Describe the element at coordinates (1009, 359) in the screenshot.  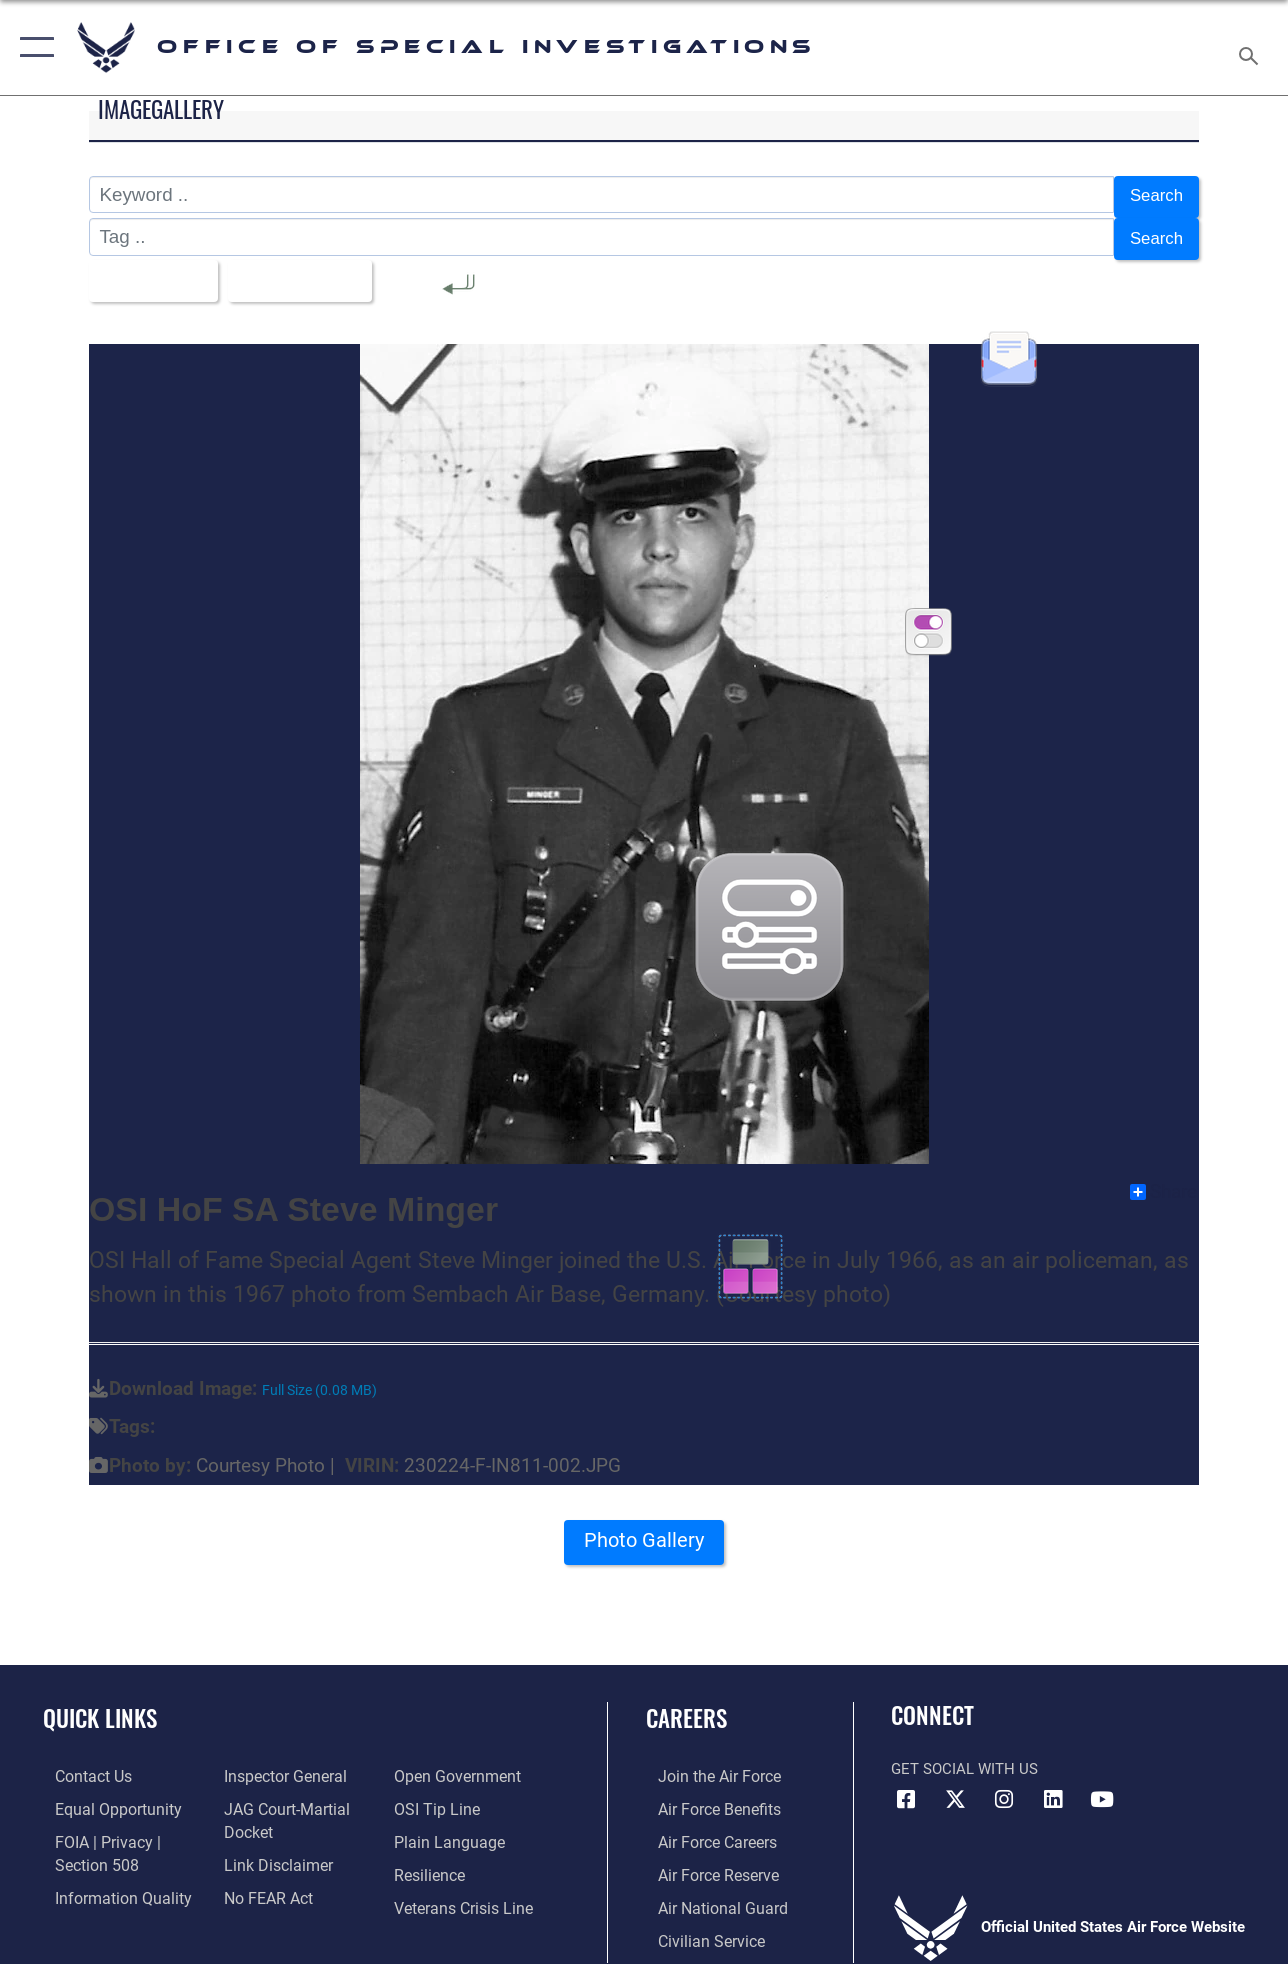
I see `indicates a message has been read` at that location.